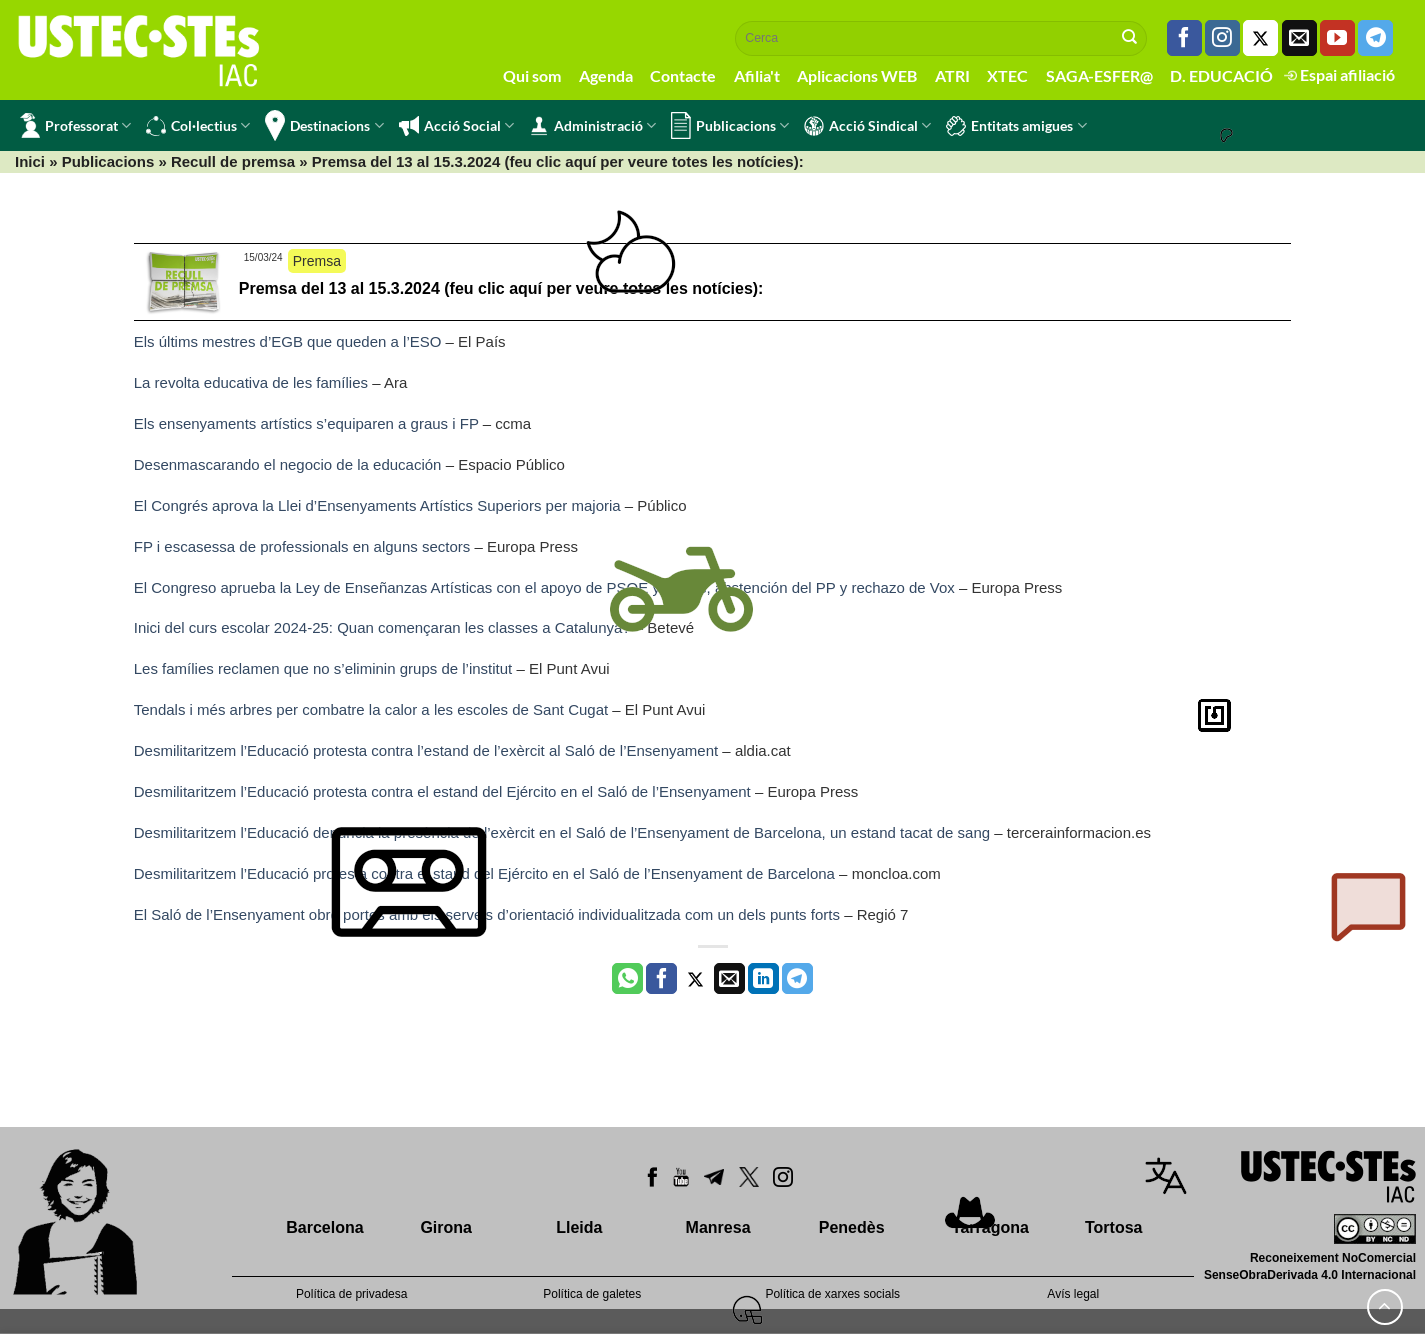  I want to click on select motorcycle as vehicle type, so click(681, 591).